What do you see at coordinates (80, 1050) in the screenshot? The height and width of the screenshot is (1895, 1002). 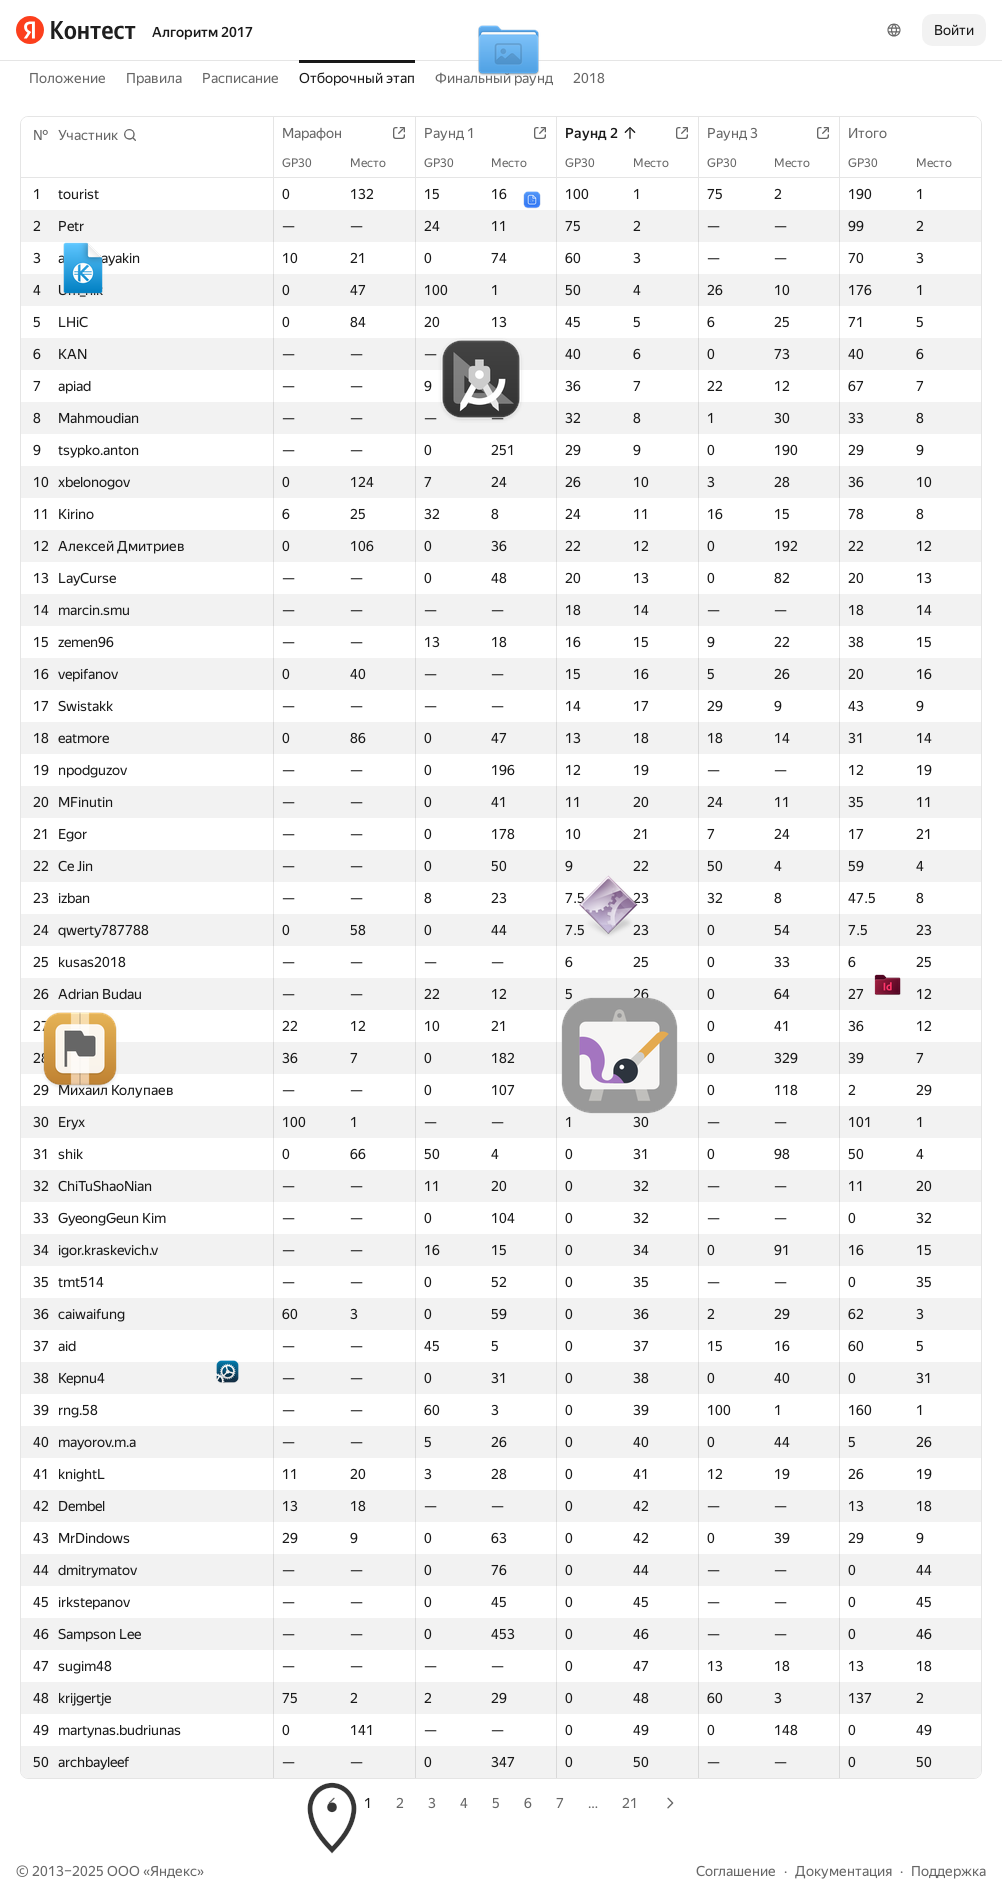 I see `a language or localization resource file` at bounding box center [80, 1050].